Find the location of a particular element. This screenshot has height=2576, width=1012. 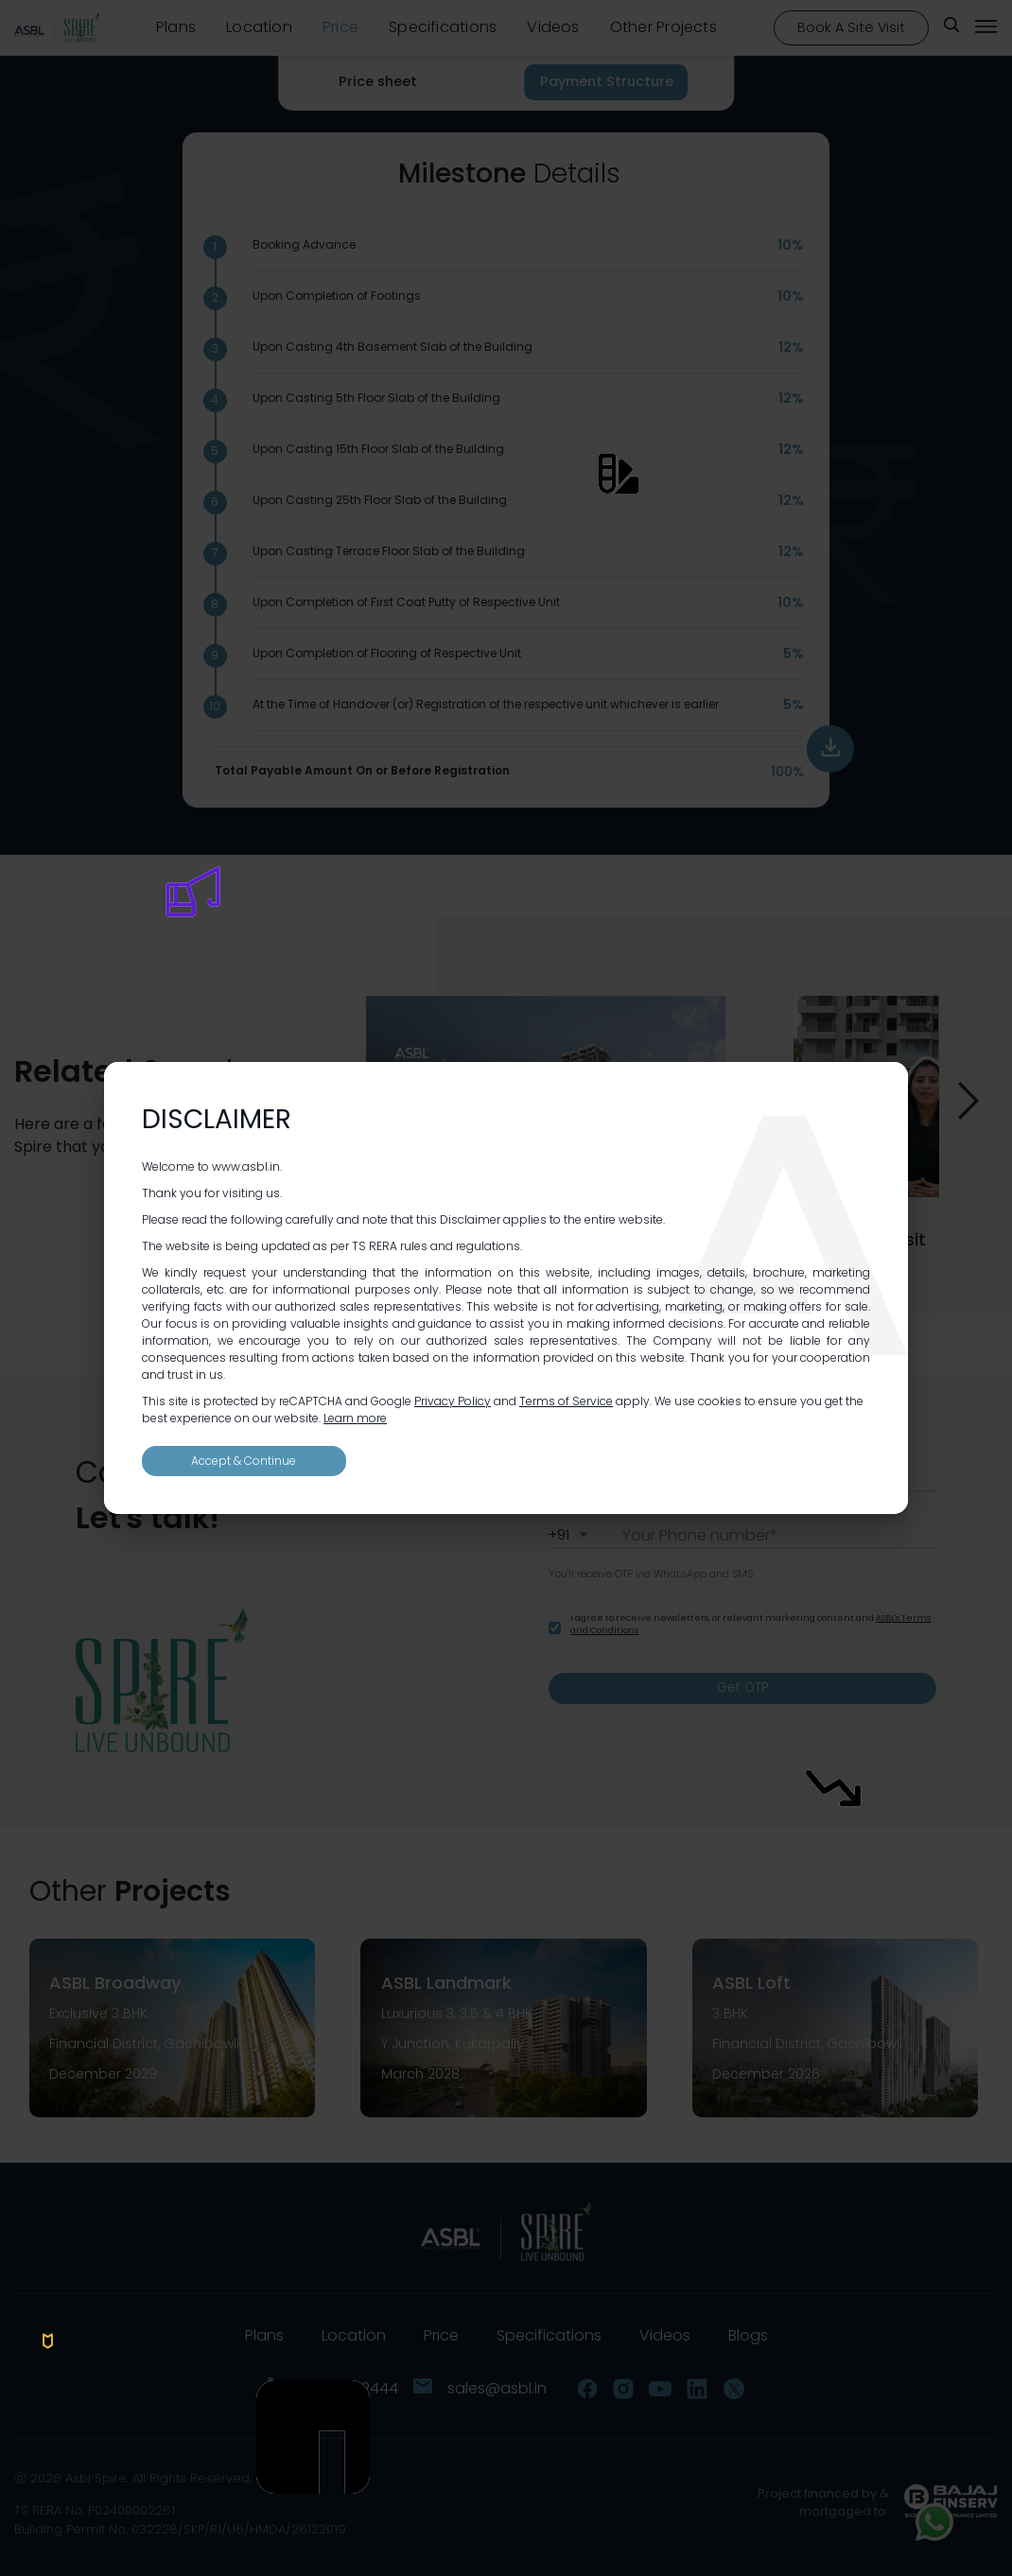

access color palette or theme settings is located at coordinates (619, 474).